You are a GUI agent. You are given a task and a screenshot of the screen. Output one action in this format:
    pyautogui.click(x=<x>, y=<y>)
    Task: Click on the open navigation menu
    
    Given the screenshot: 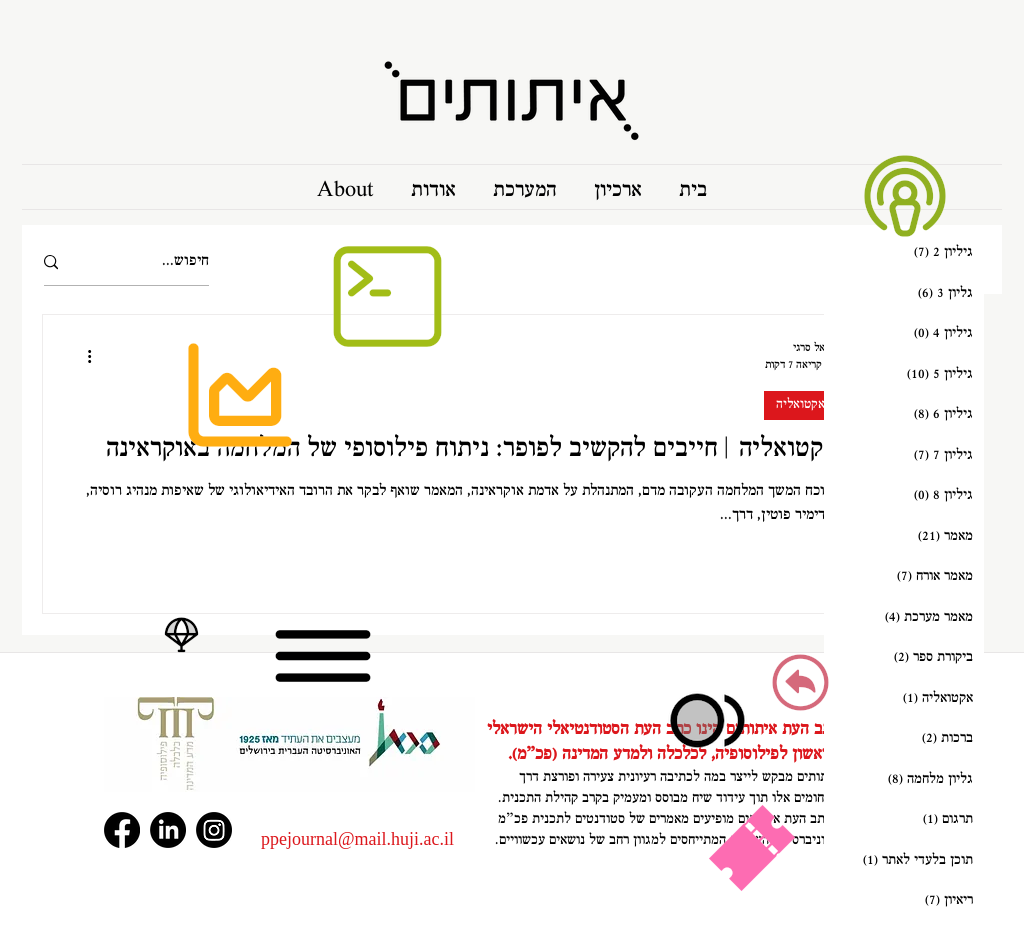 What is the action you would take?
    pyautogui.click(x=323, y=656)
    